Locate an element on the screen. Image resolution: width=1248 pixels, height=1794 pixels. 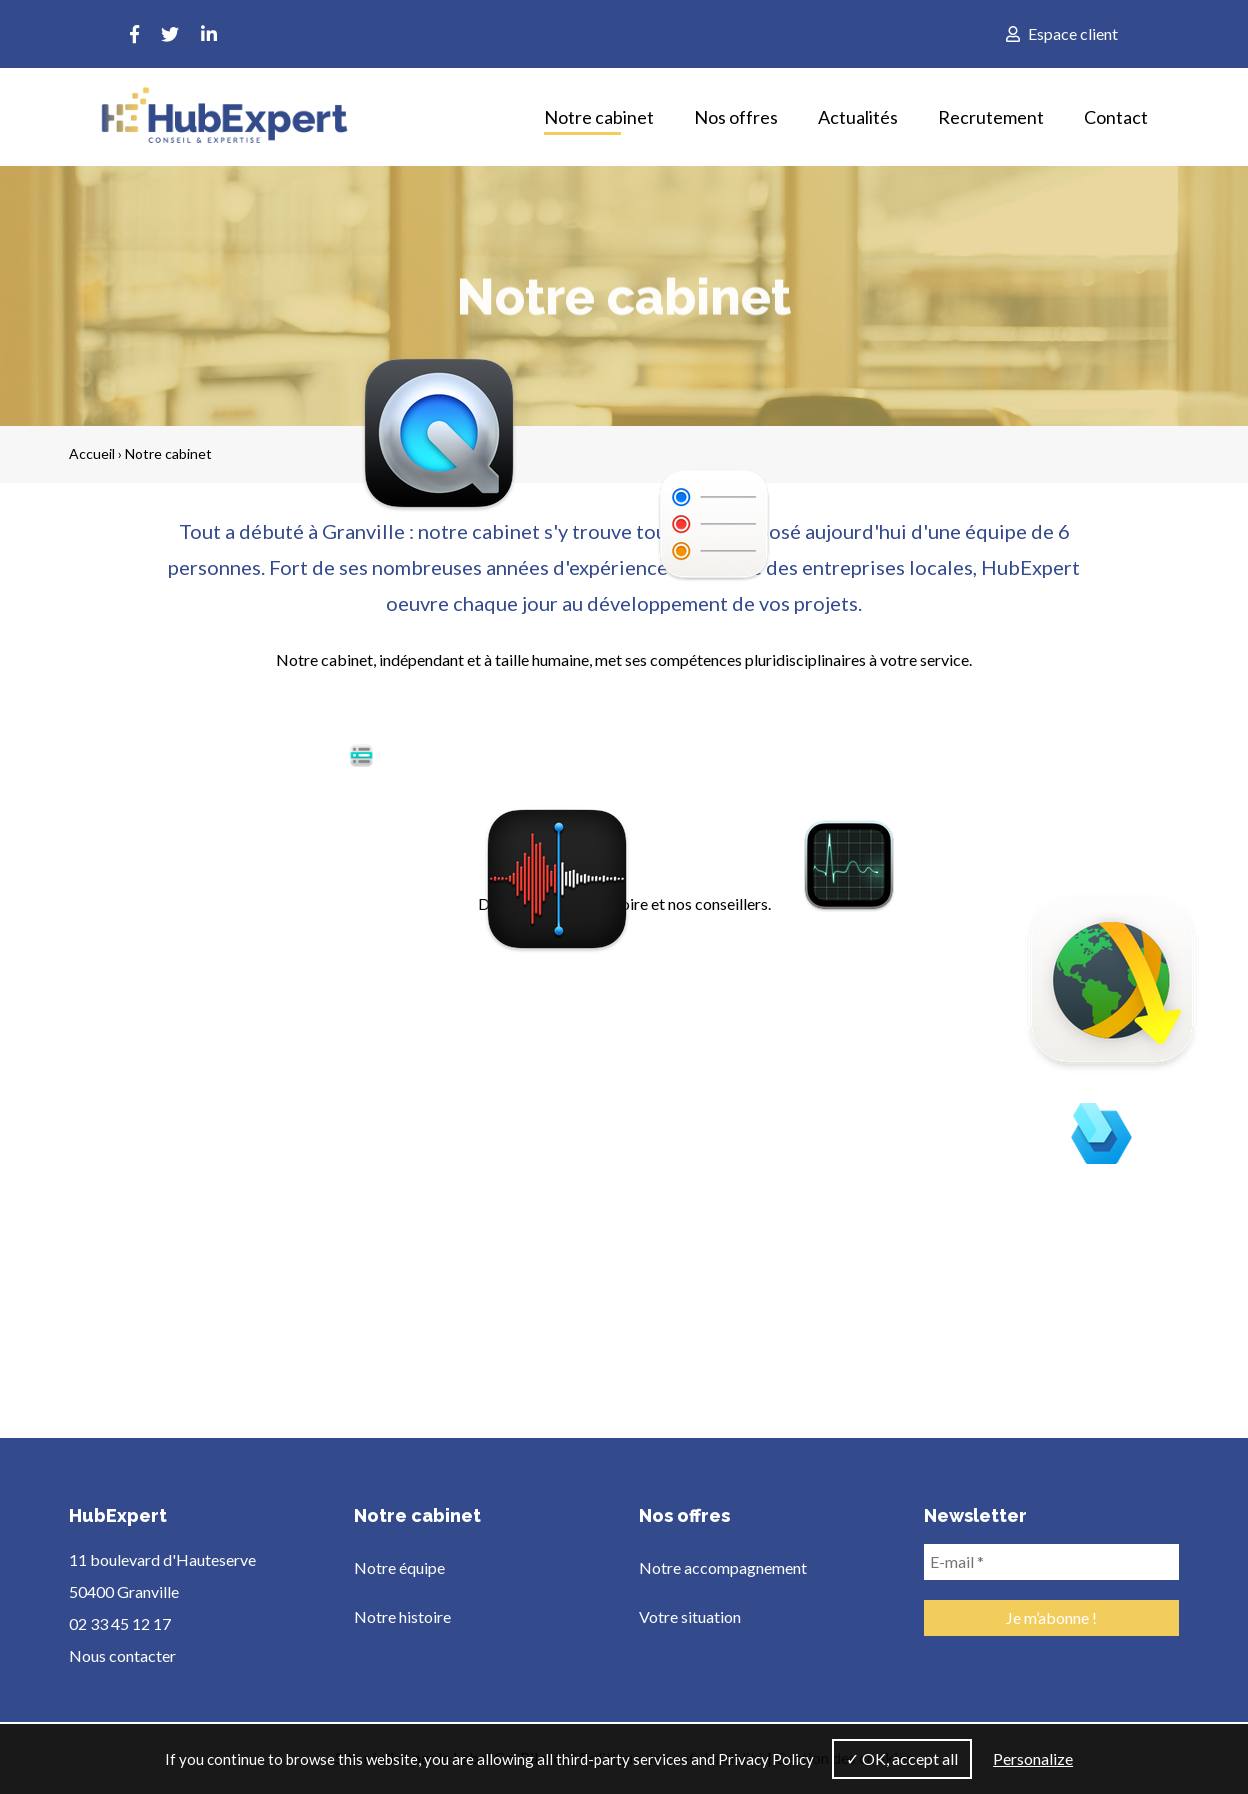
open jdownloader download manager is located at coordinates (1112, 981).